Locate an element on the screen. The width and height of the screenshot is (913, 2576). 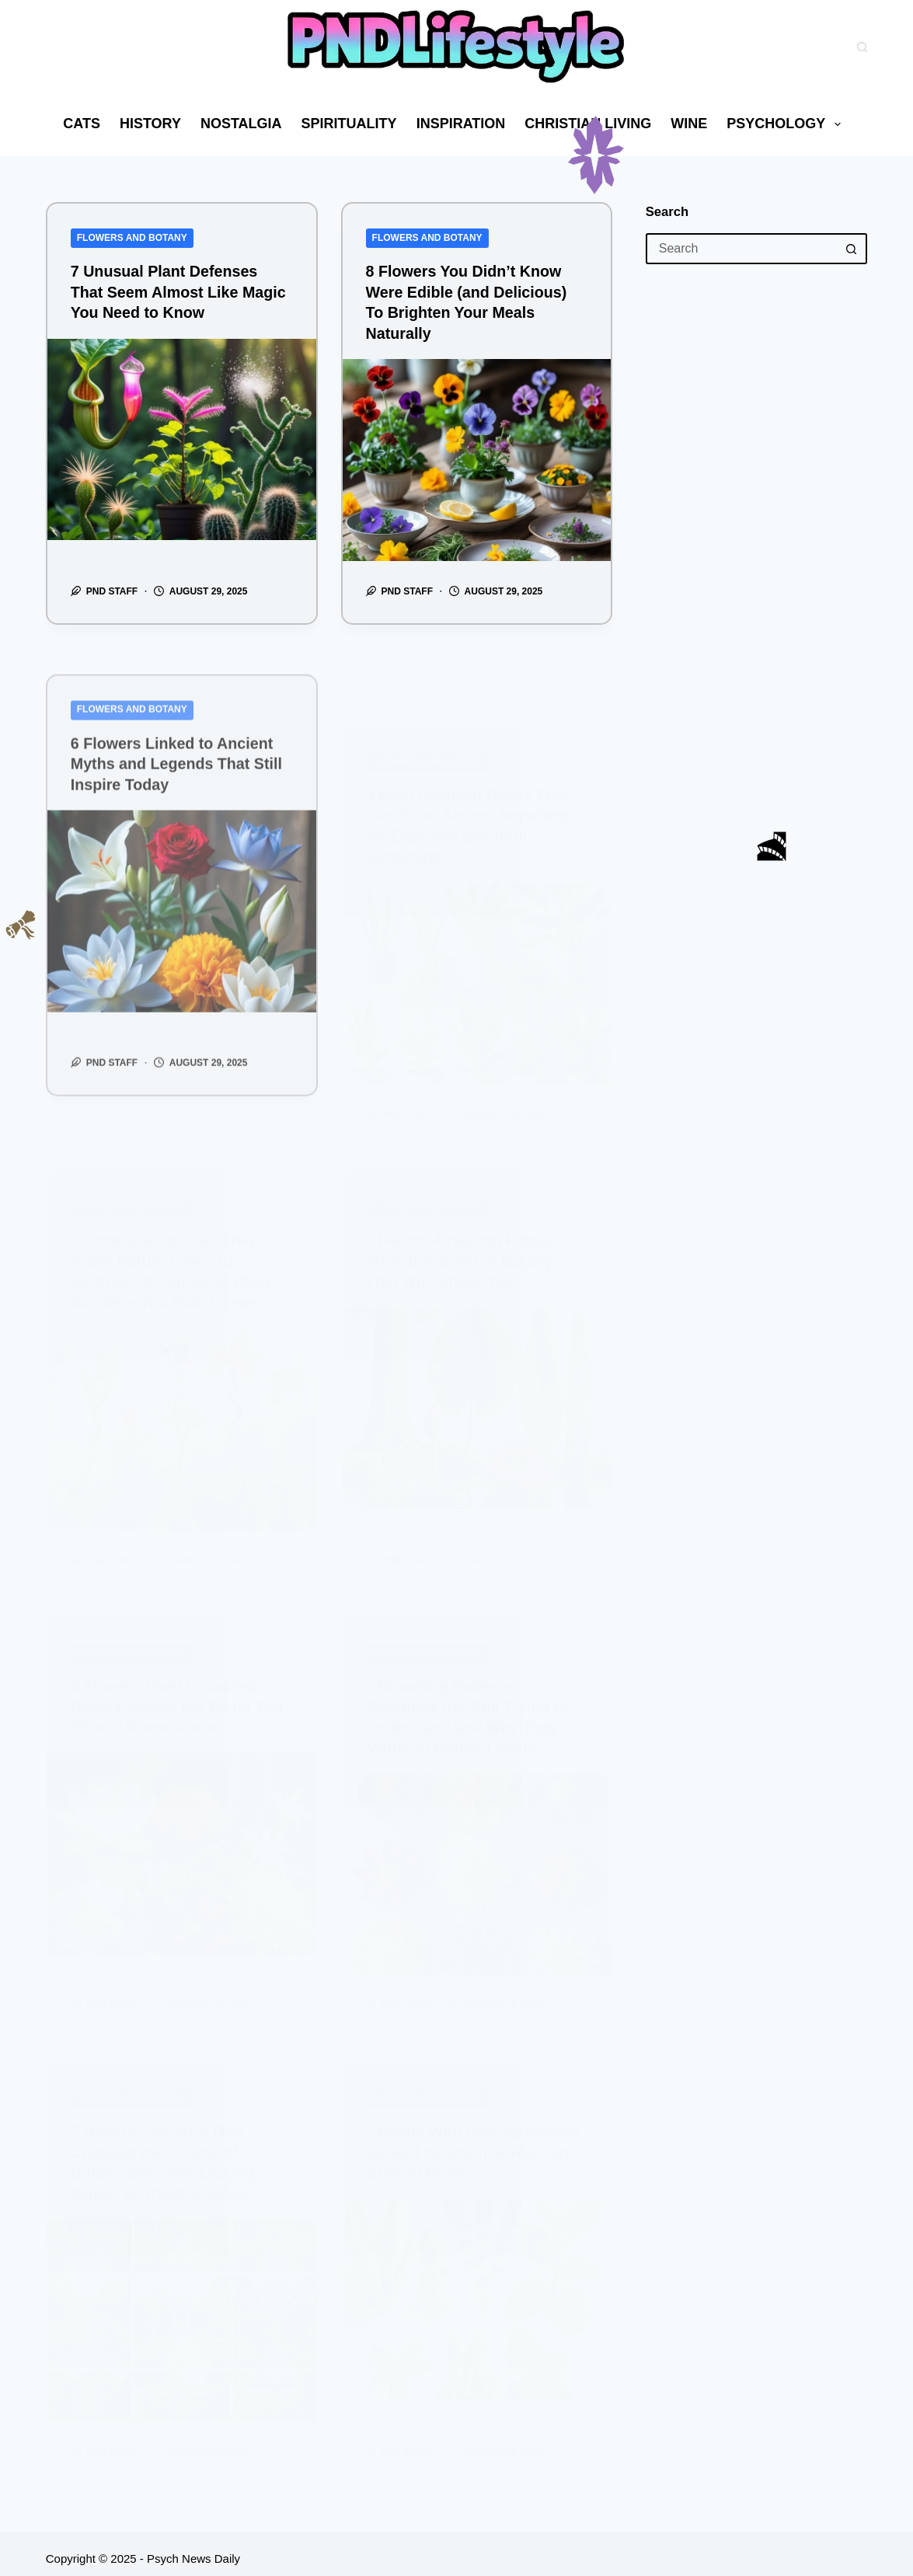
collect or view crystals/gems in inventory is located at coordinates (594, 155).